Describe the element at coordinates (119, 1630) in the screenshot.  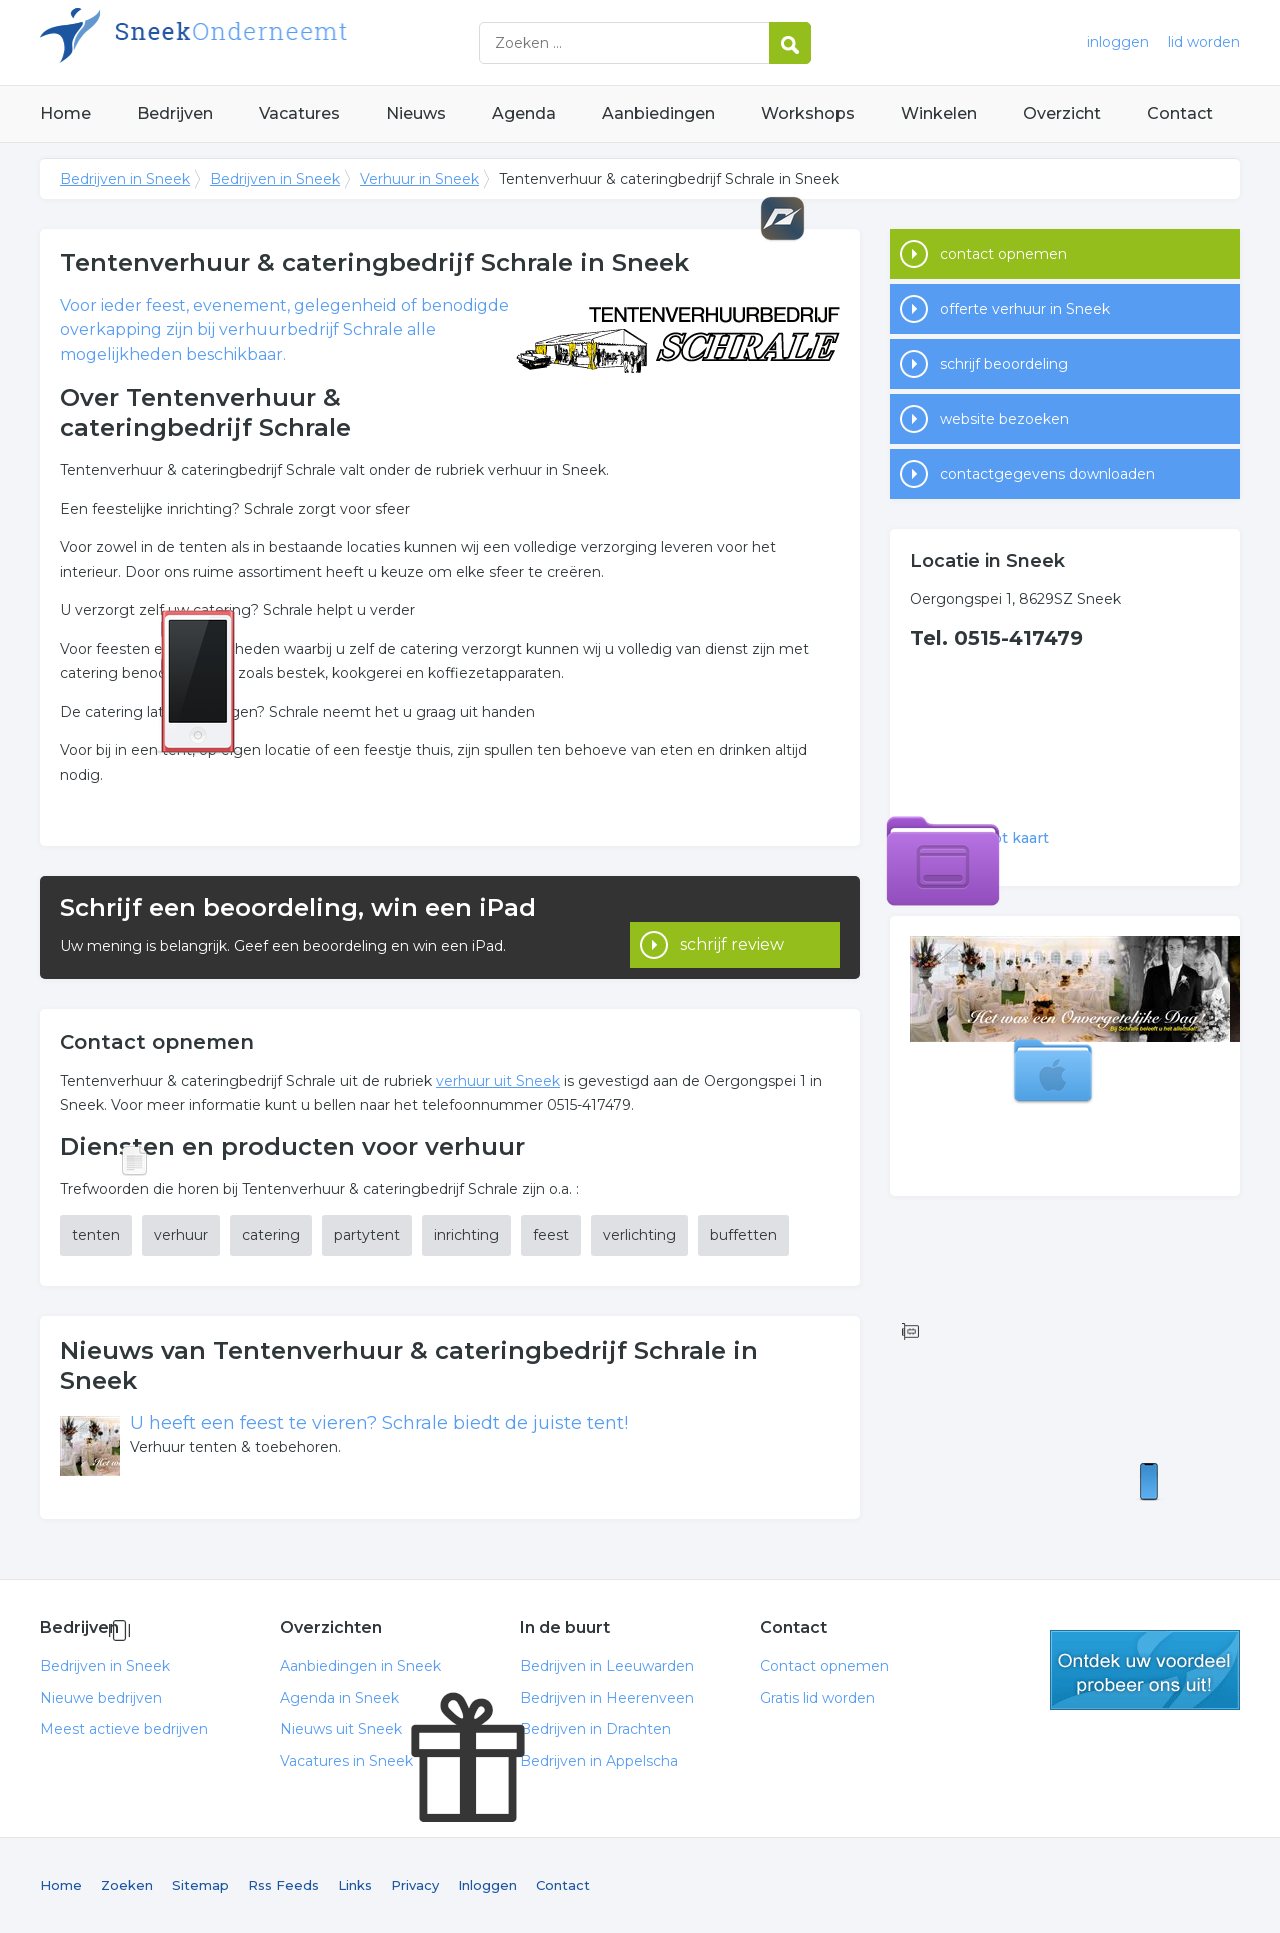
I see `access multitasking or window management settings` at that location.